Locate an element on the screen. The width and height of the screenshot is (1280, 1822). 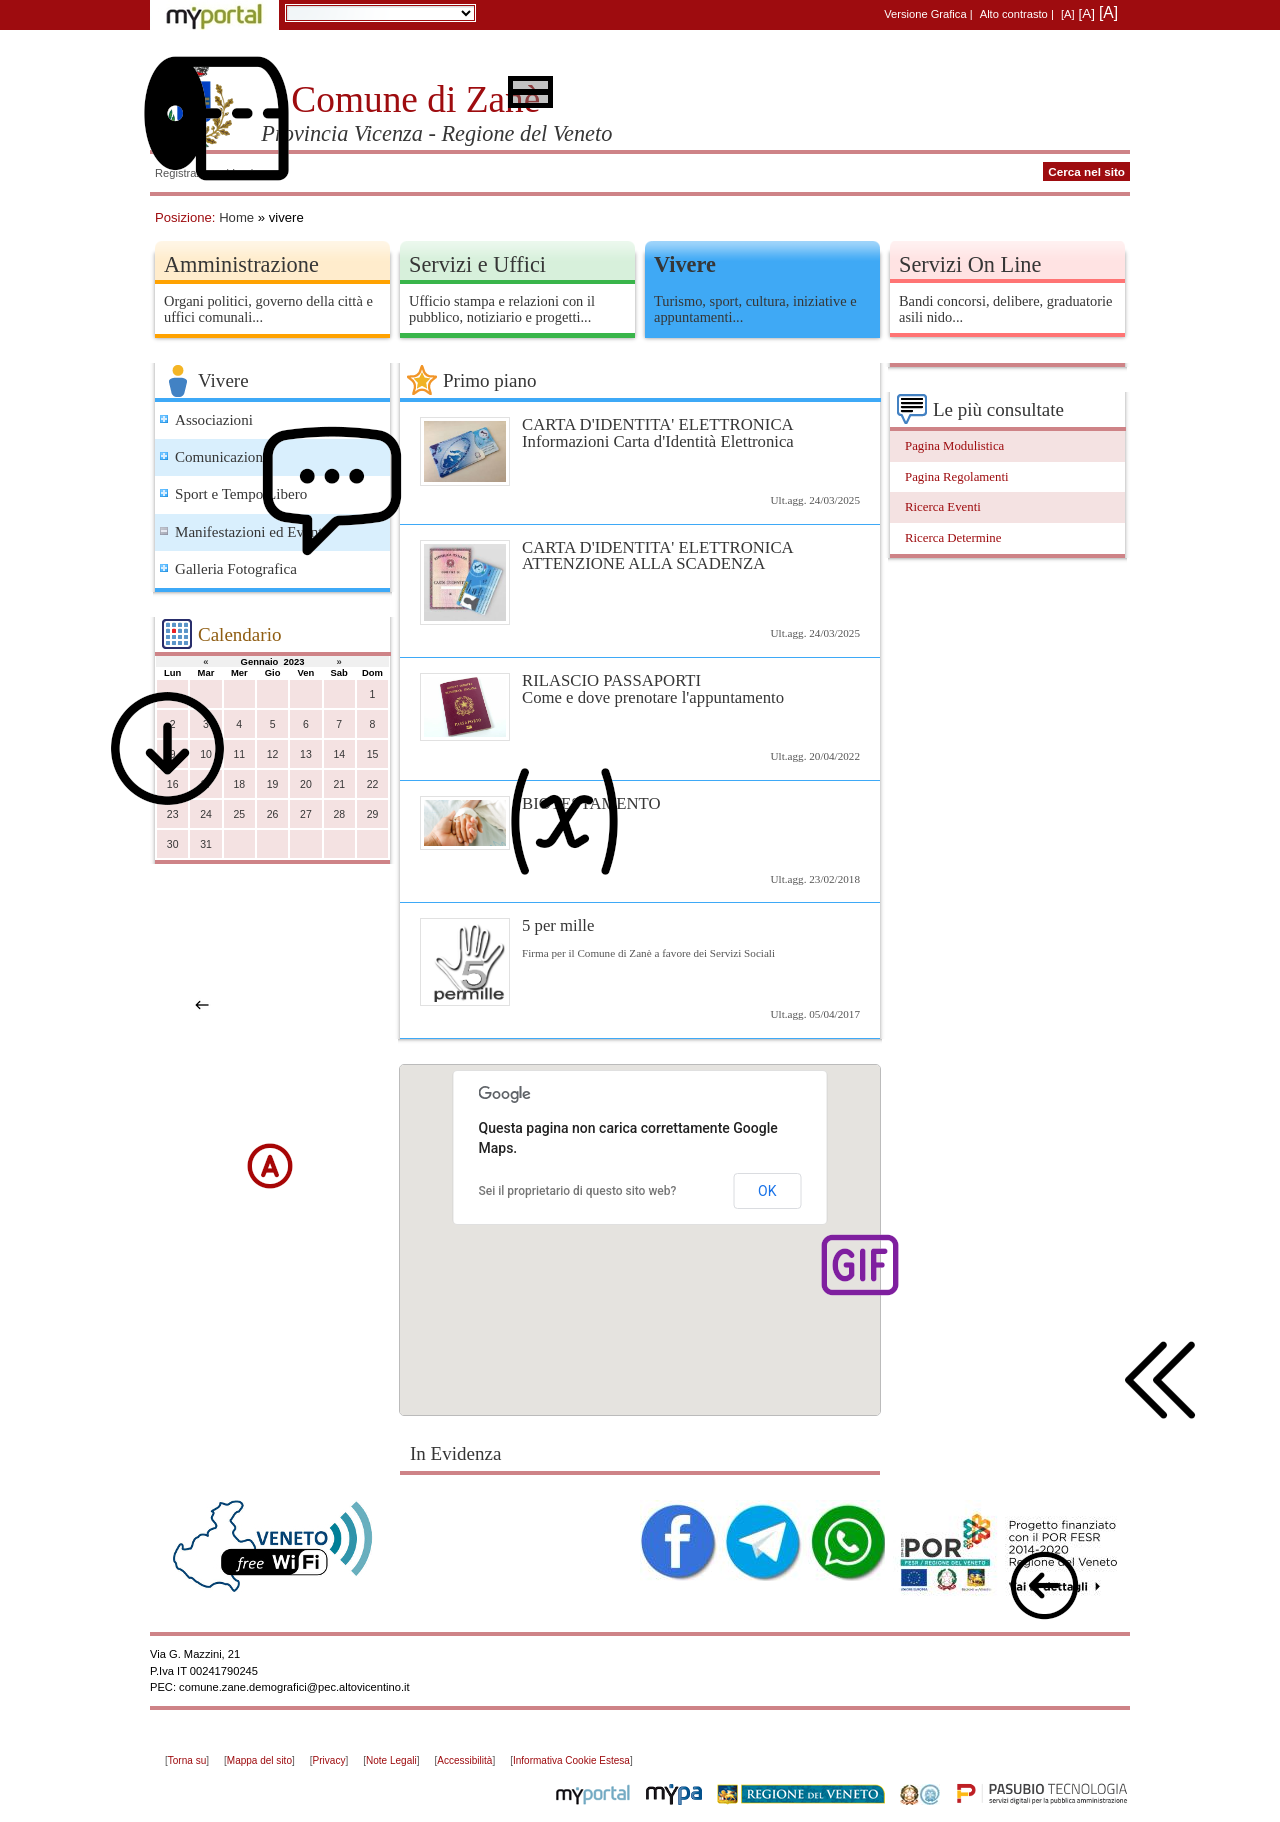
xbox controller A button indicator is located at coordinates (270, 1166).